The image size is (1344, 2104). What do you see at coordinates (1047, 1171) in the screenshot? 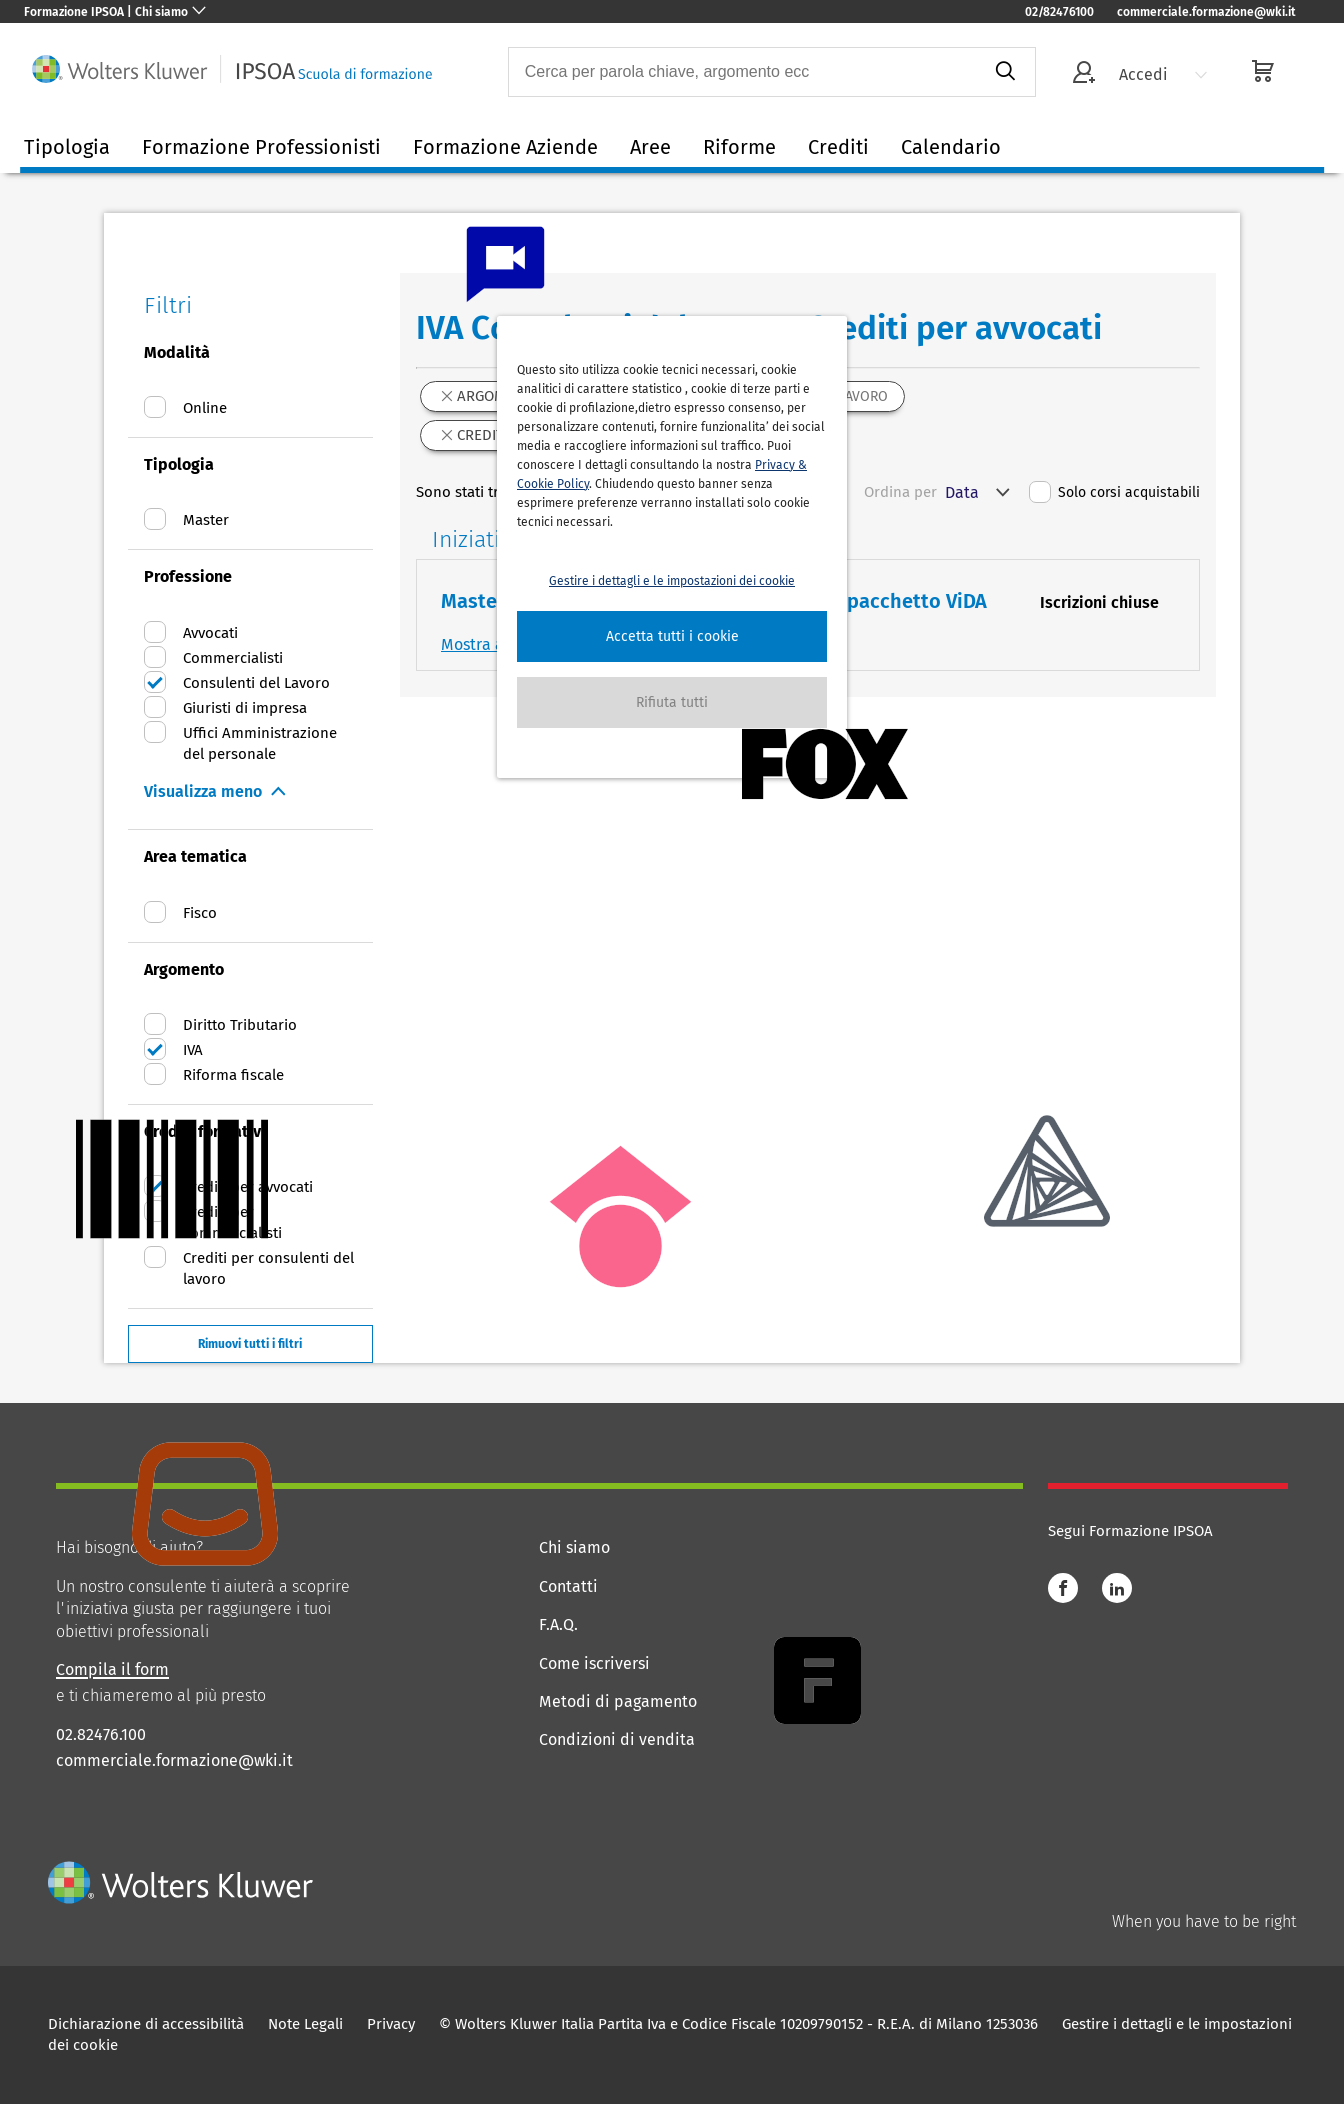
I see `open the Affine app` at bounding box center [1047, 1171].